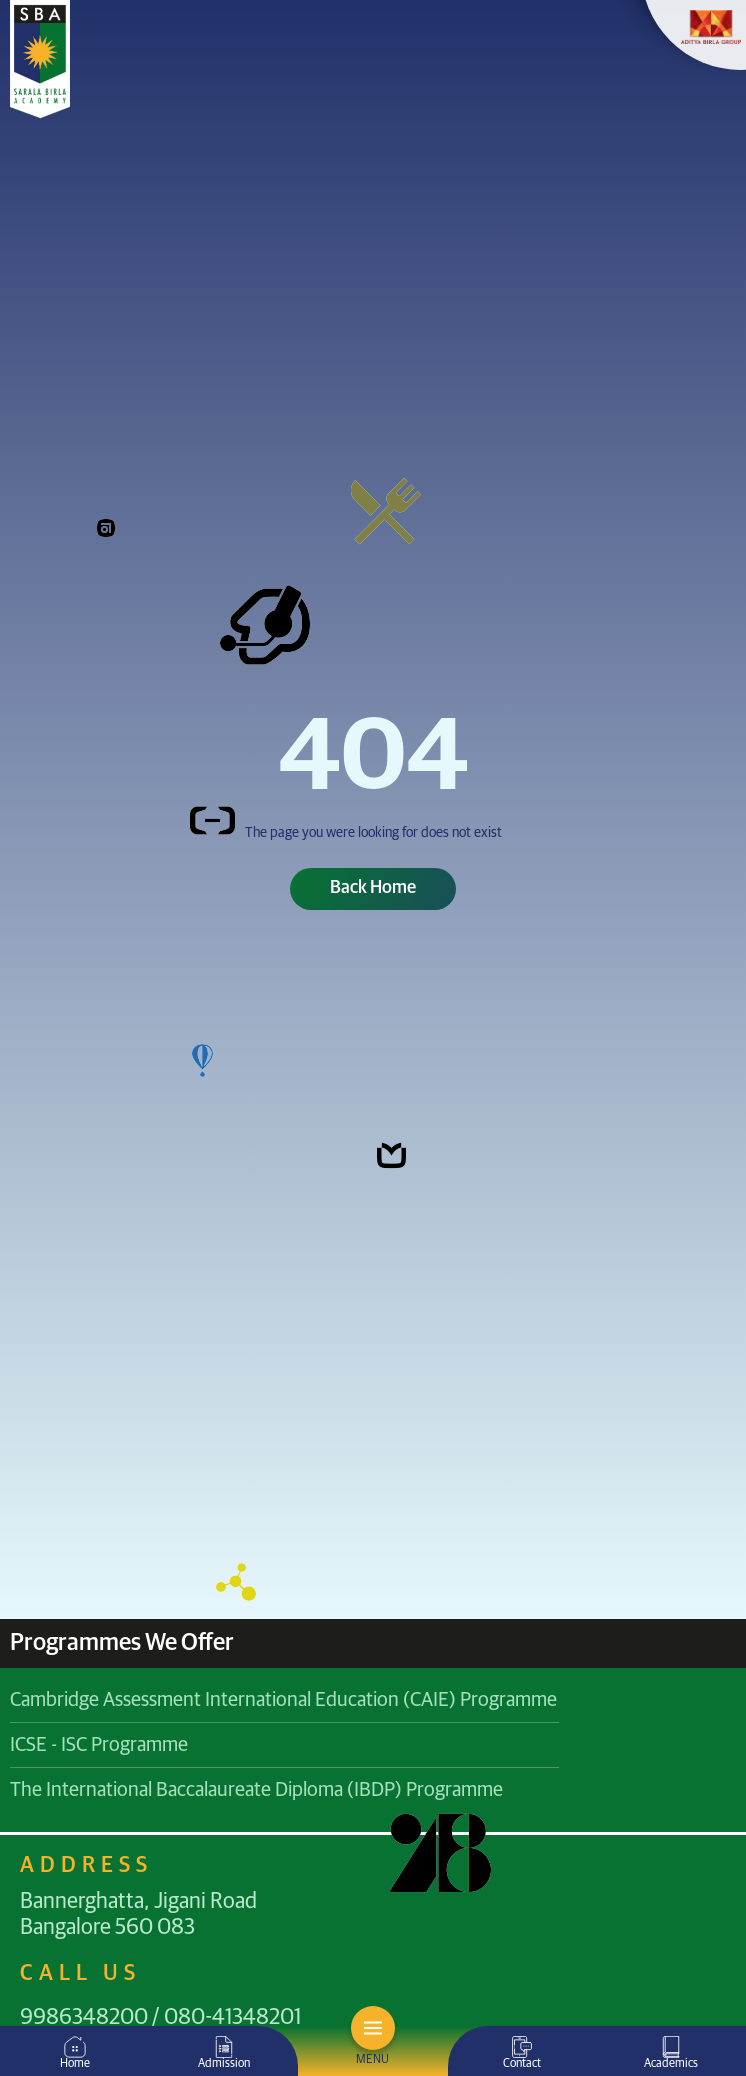 This screenshot has width=746, height=2076. I want to click on knowledgebase app or service logo, so click(391, 1155).